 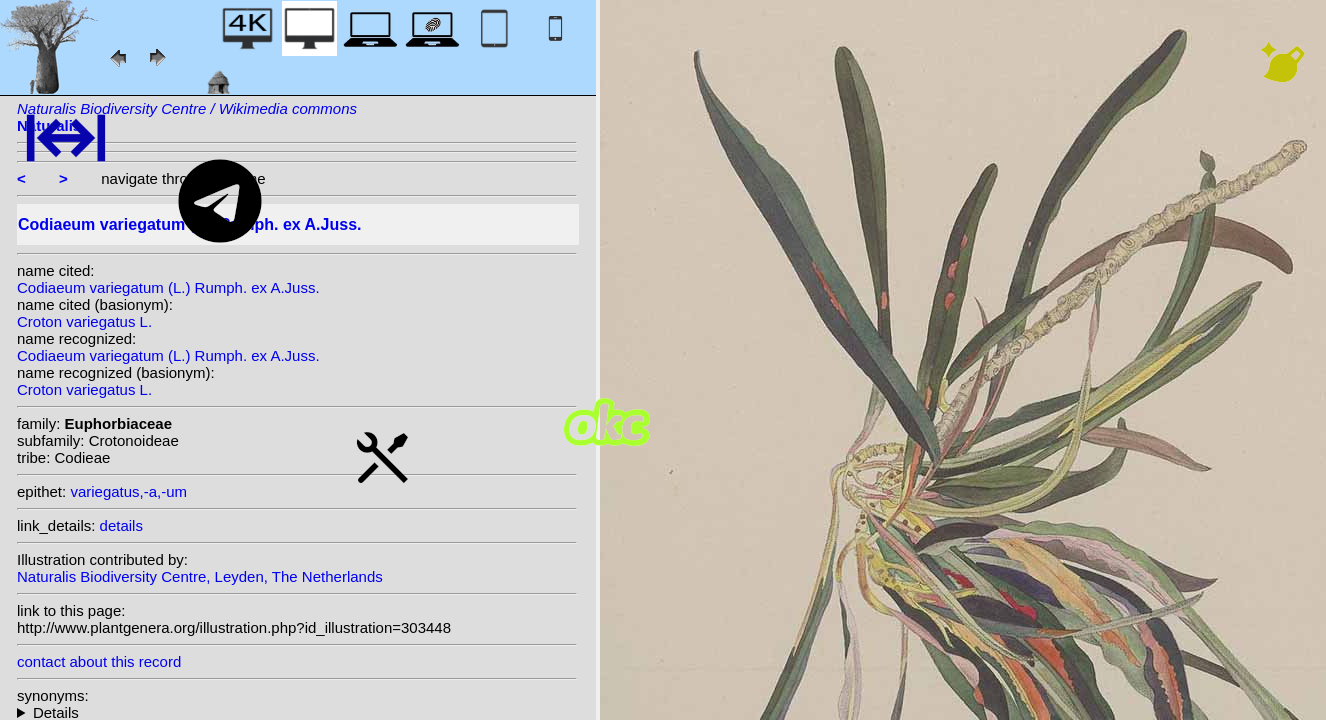 I want to click on access settings and configuration options, so click(x=383, y=458).